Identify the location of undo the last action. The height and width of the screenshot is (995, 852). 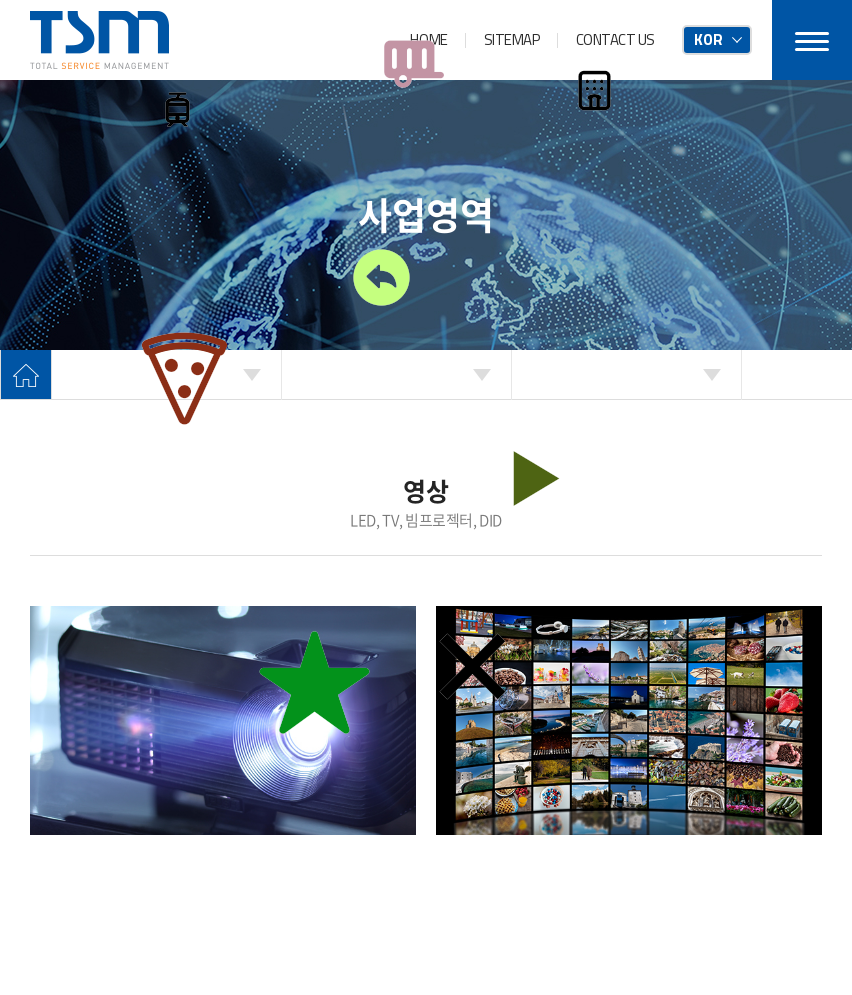
(381, 277).